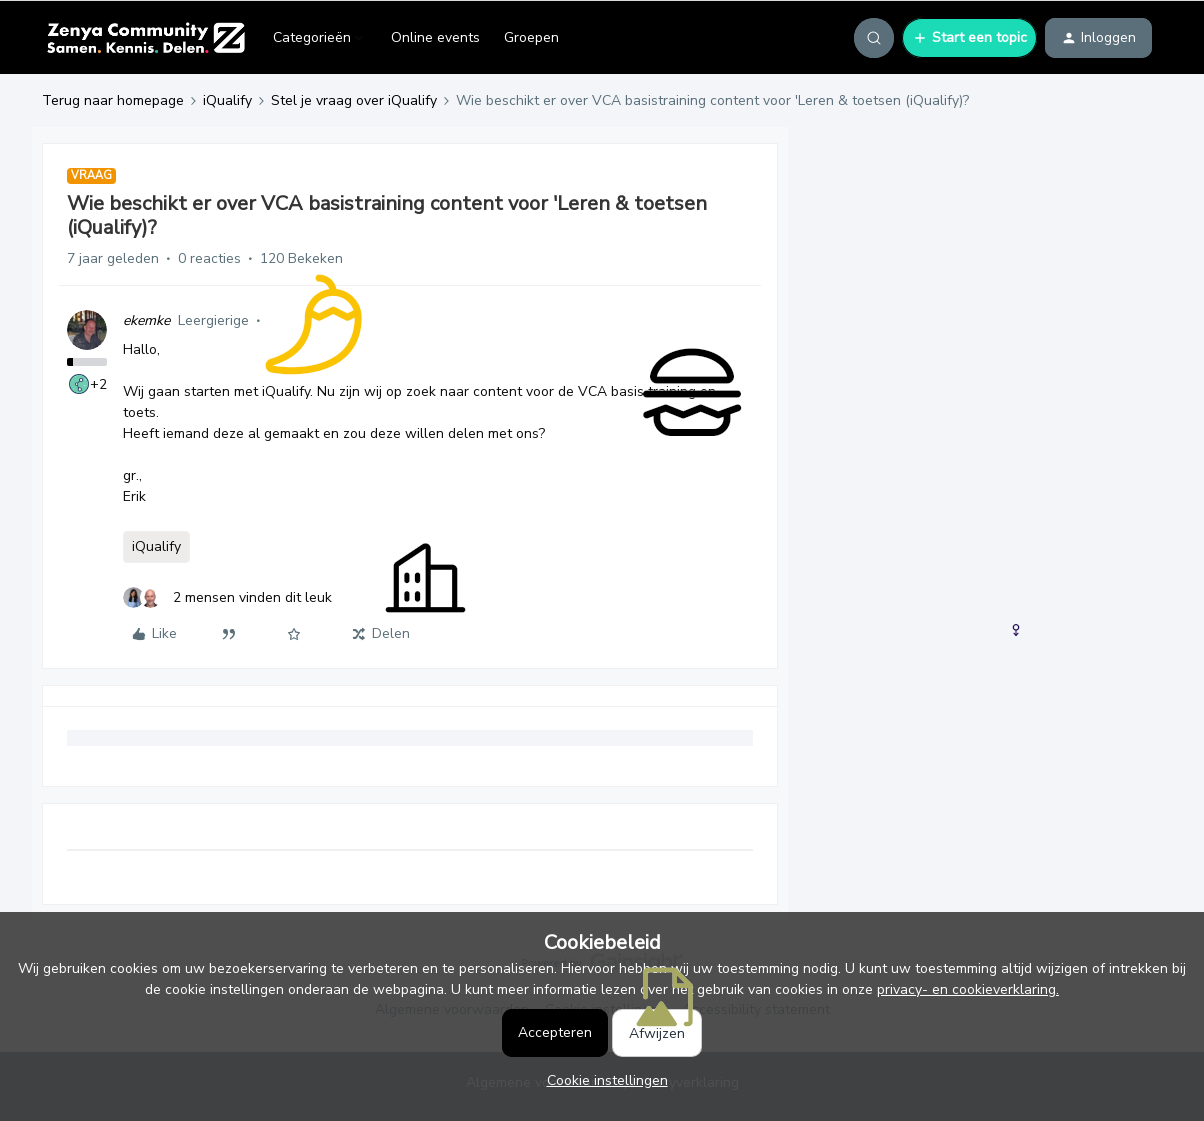 Image resolution: width=1204 pixels, height=1121 pixels. I want to click on view nearby buildings or properties, so click(425, 580).